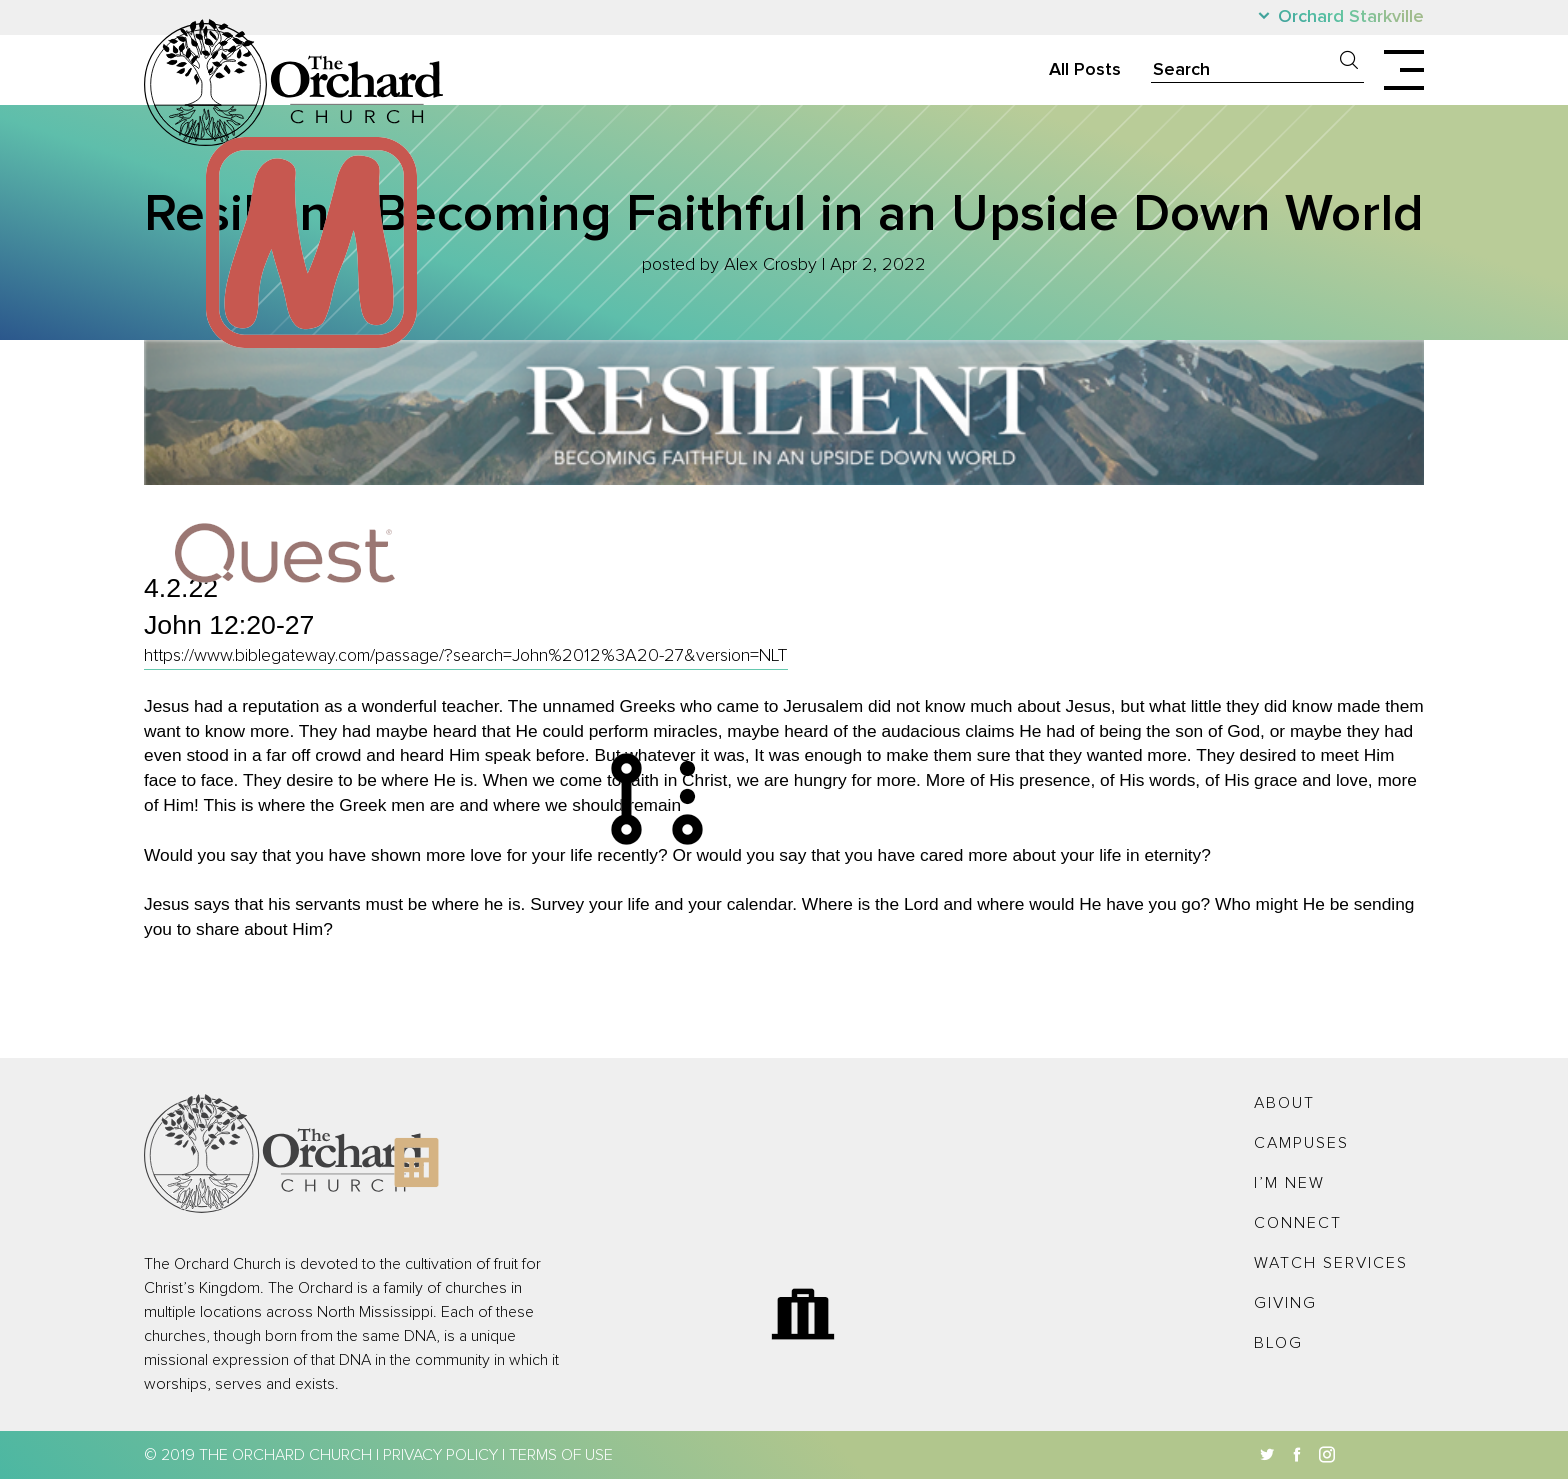 The width and height of the screenshot is (1568, 1479). Describe the element at coordinates (657, 799) in the screenshot. I see `indicates a draft pull request in git` at that location.